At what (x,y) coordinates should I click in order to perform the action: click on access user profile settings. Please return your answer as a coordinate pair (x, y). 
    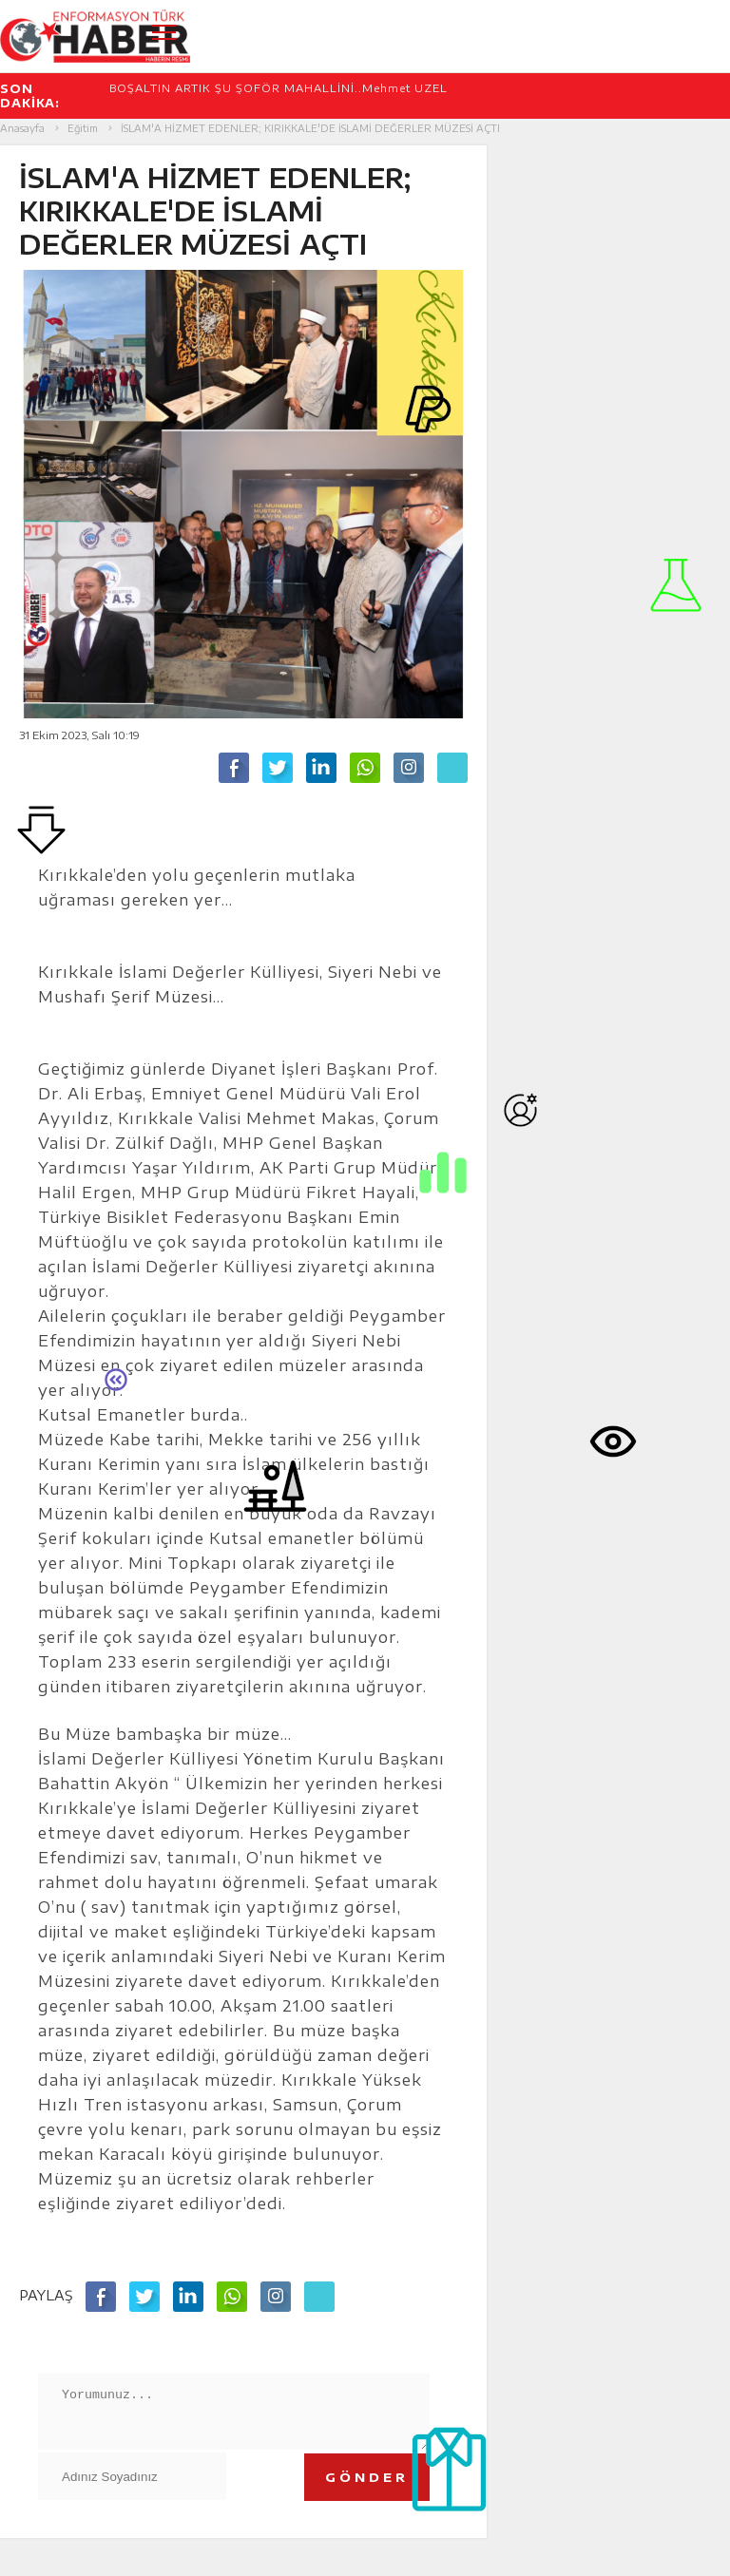
    Looking at the image, I should click on (520, 1110).